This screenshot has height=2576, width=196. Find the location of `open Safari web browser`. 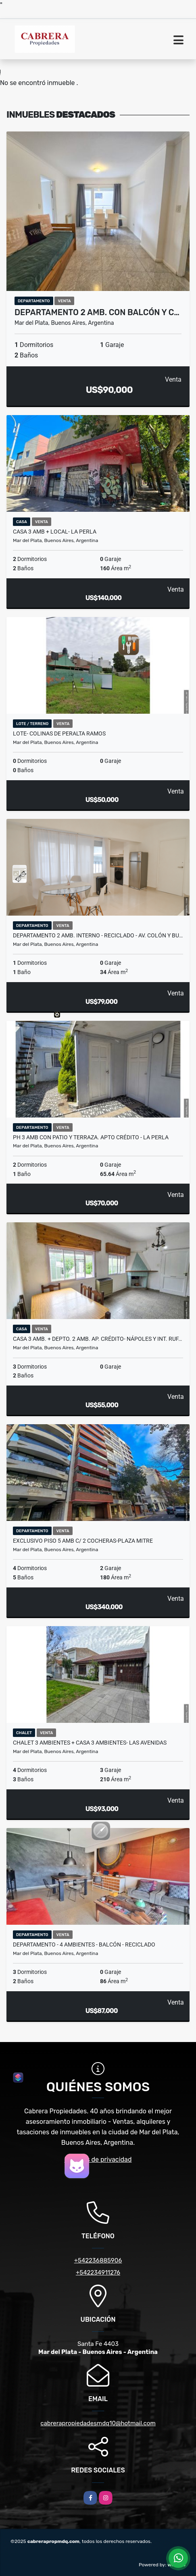

open Safari web browser is located at coordinates (101, 1831).